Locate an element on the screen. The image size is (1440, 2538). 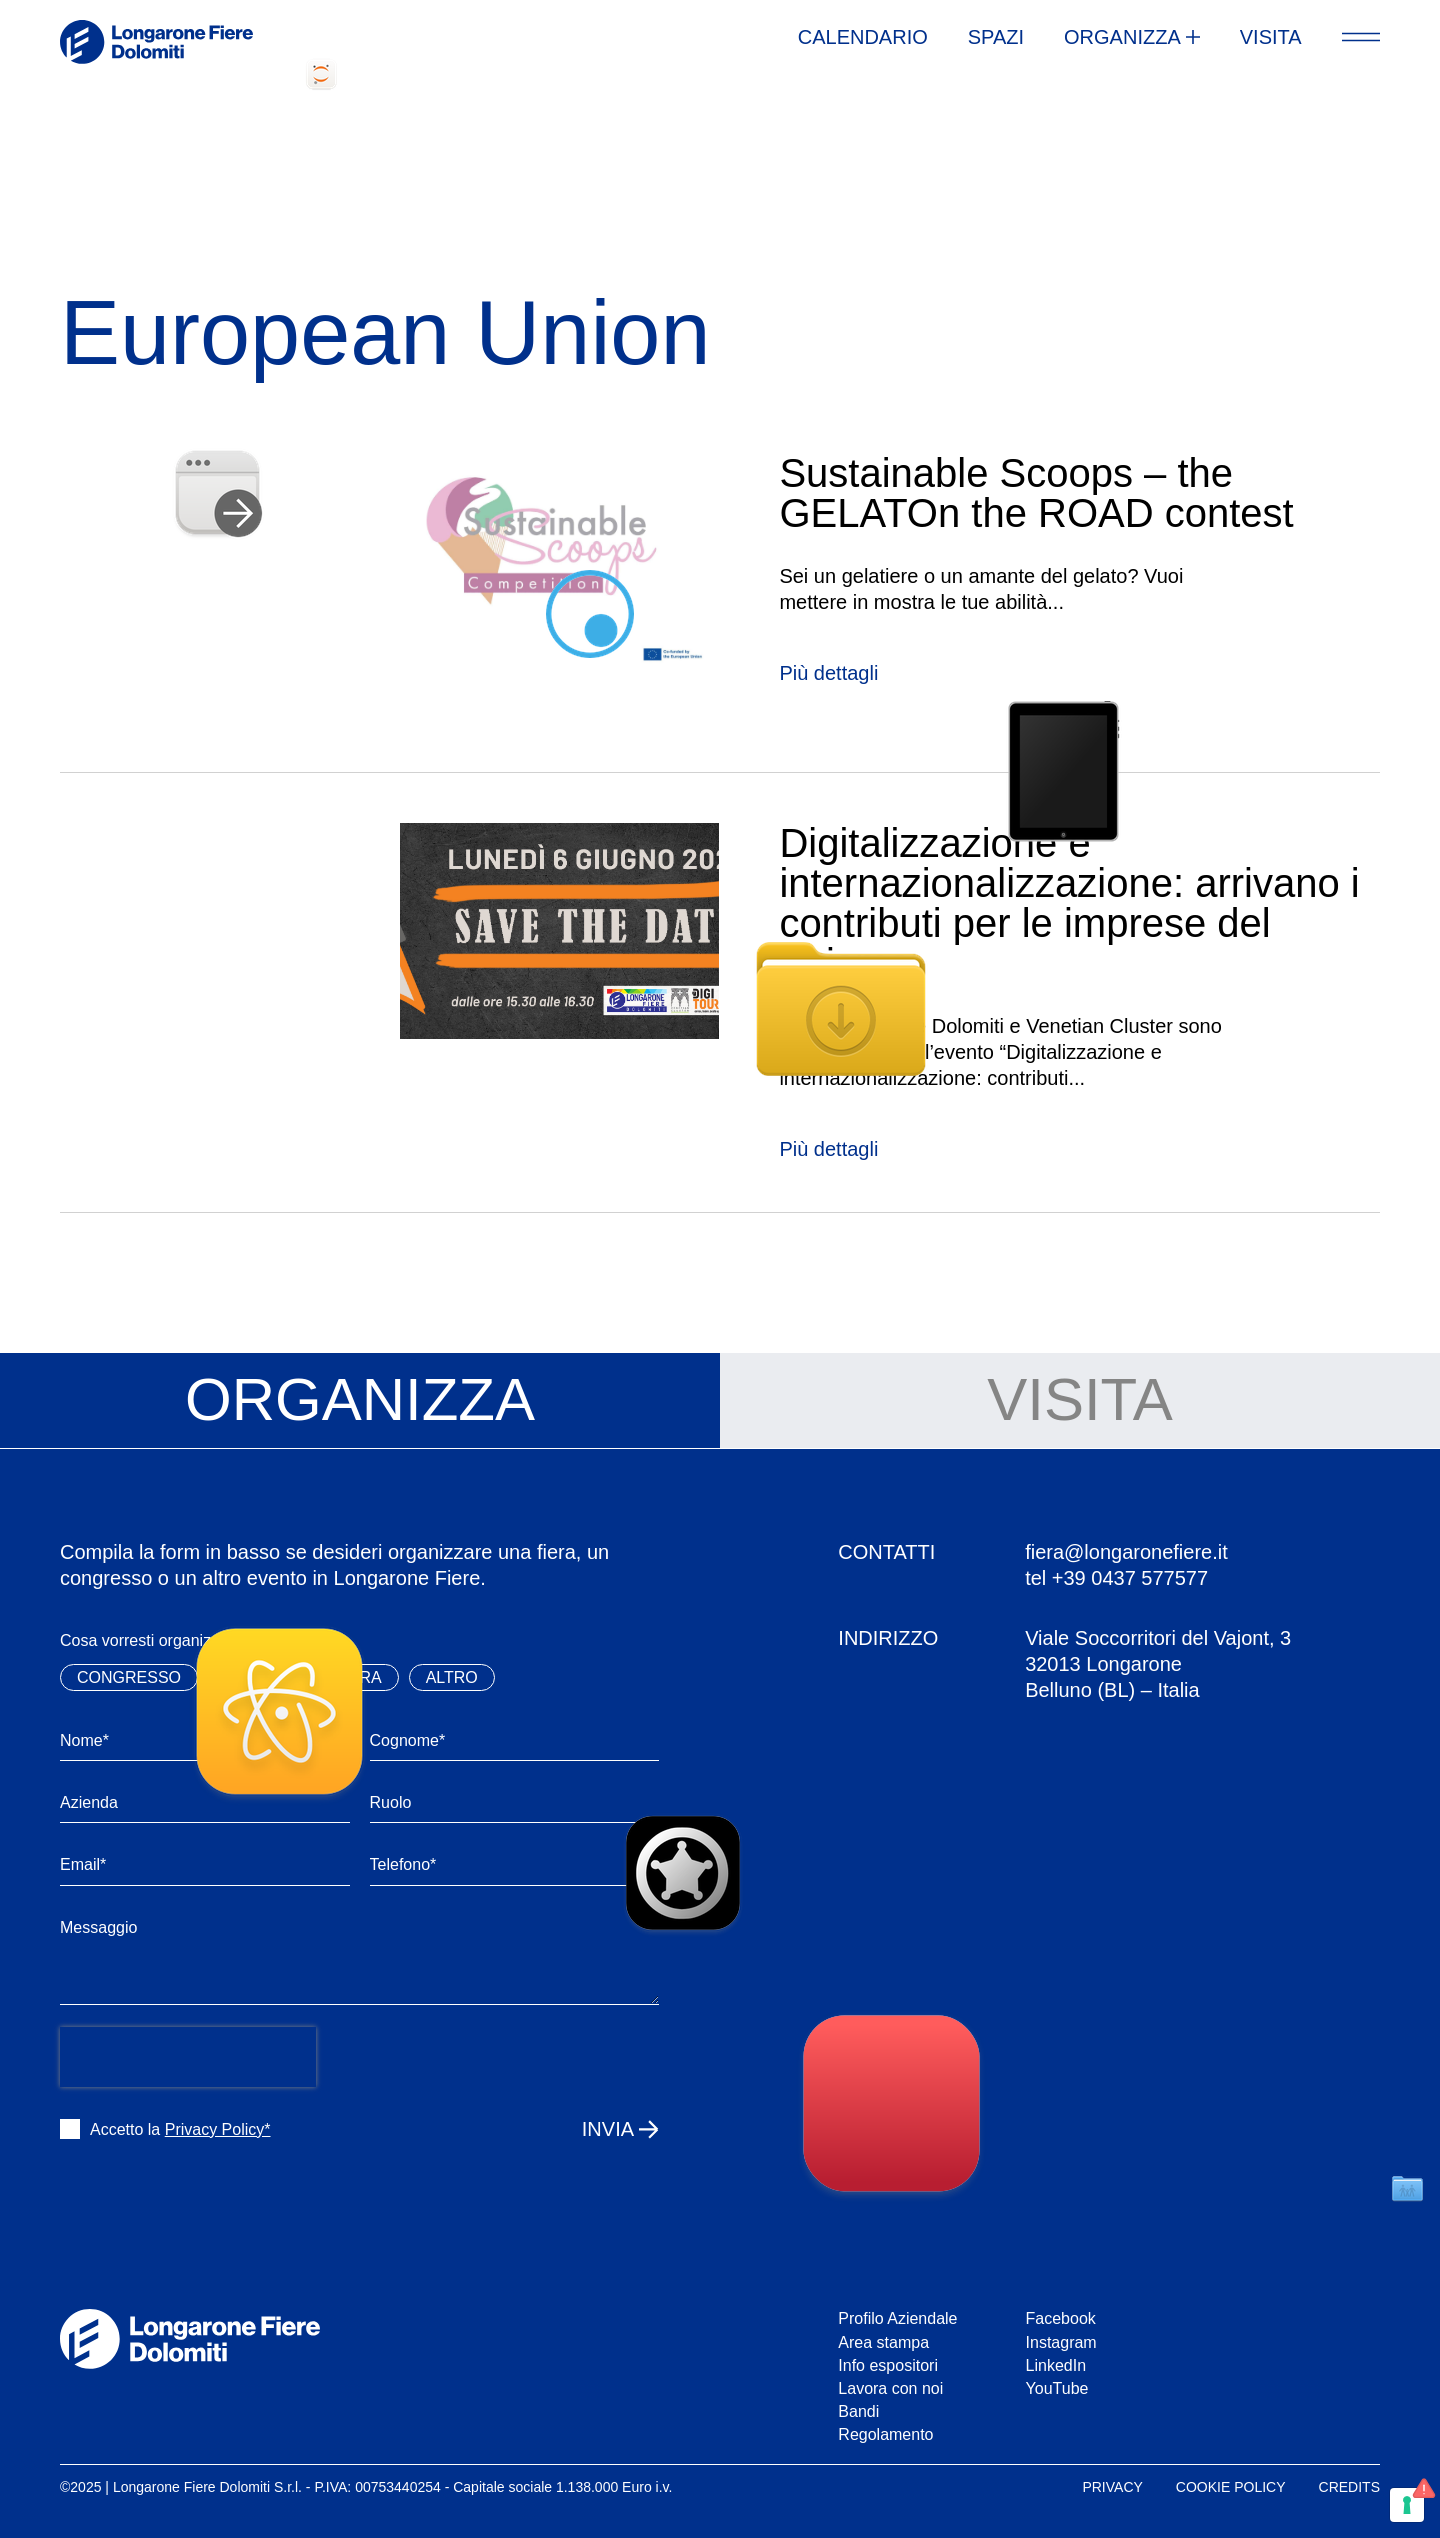
access your downloads folder is located at coordinates (841, 1009).